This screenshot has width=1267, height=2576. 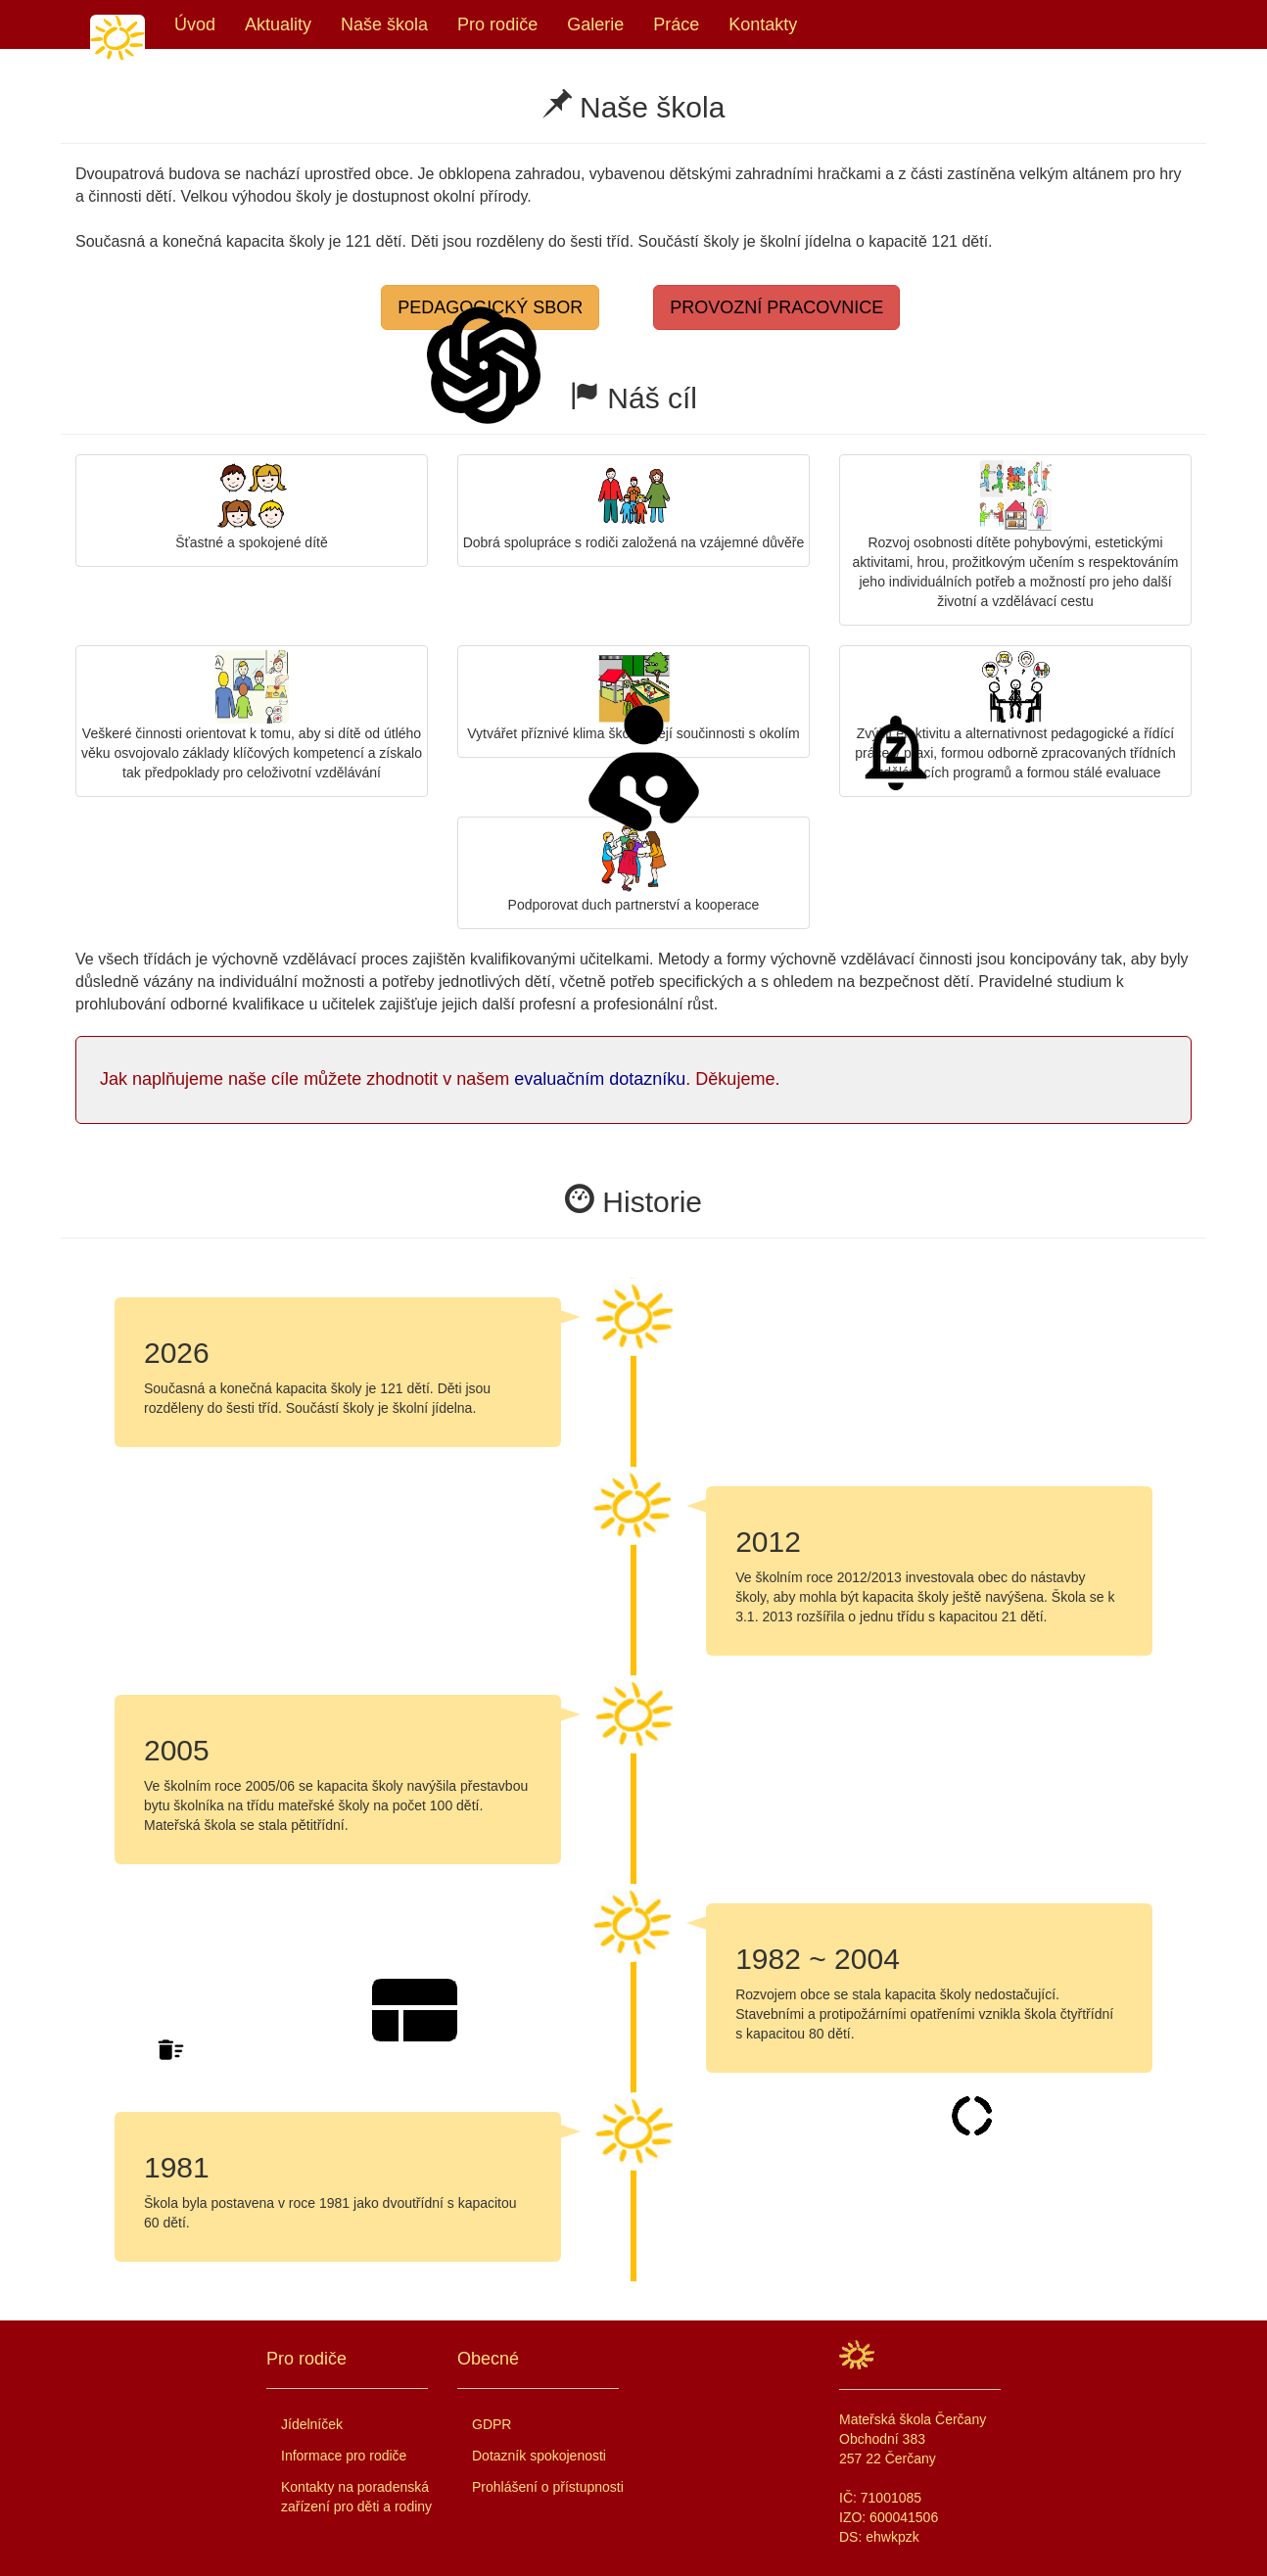 What do you see at coordinates (484, 365) in the screenshot?
I see `access OpenAI services or ChatGPT` at bounding box center [484, 365].